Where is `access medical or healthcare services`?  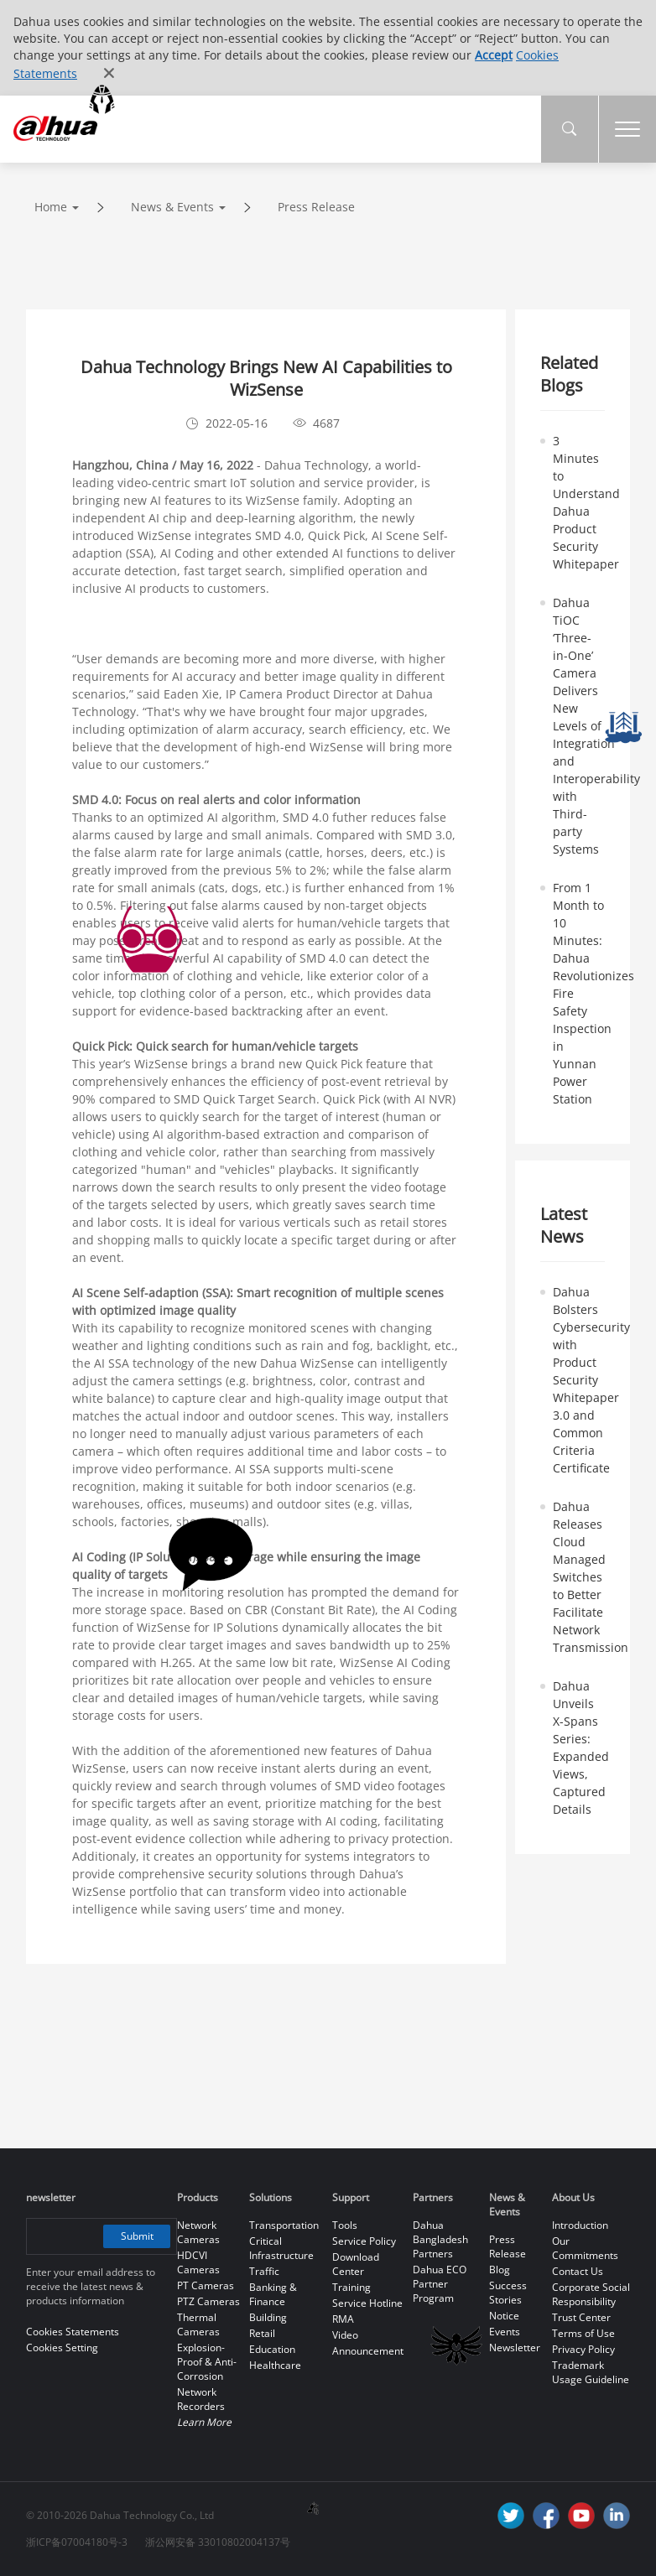
access medical or healthcare services is located at coordinates (149, 939).